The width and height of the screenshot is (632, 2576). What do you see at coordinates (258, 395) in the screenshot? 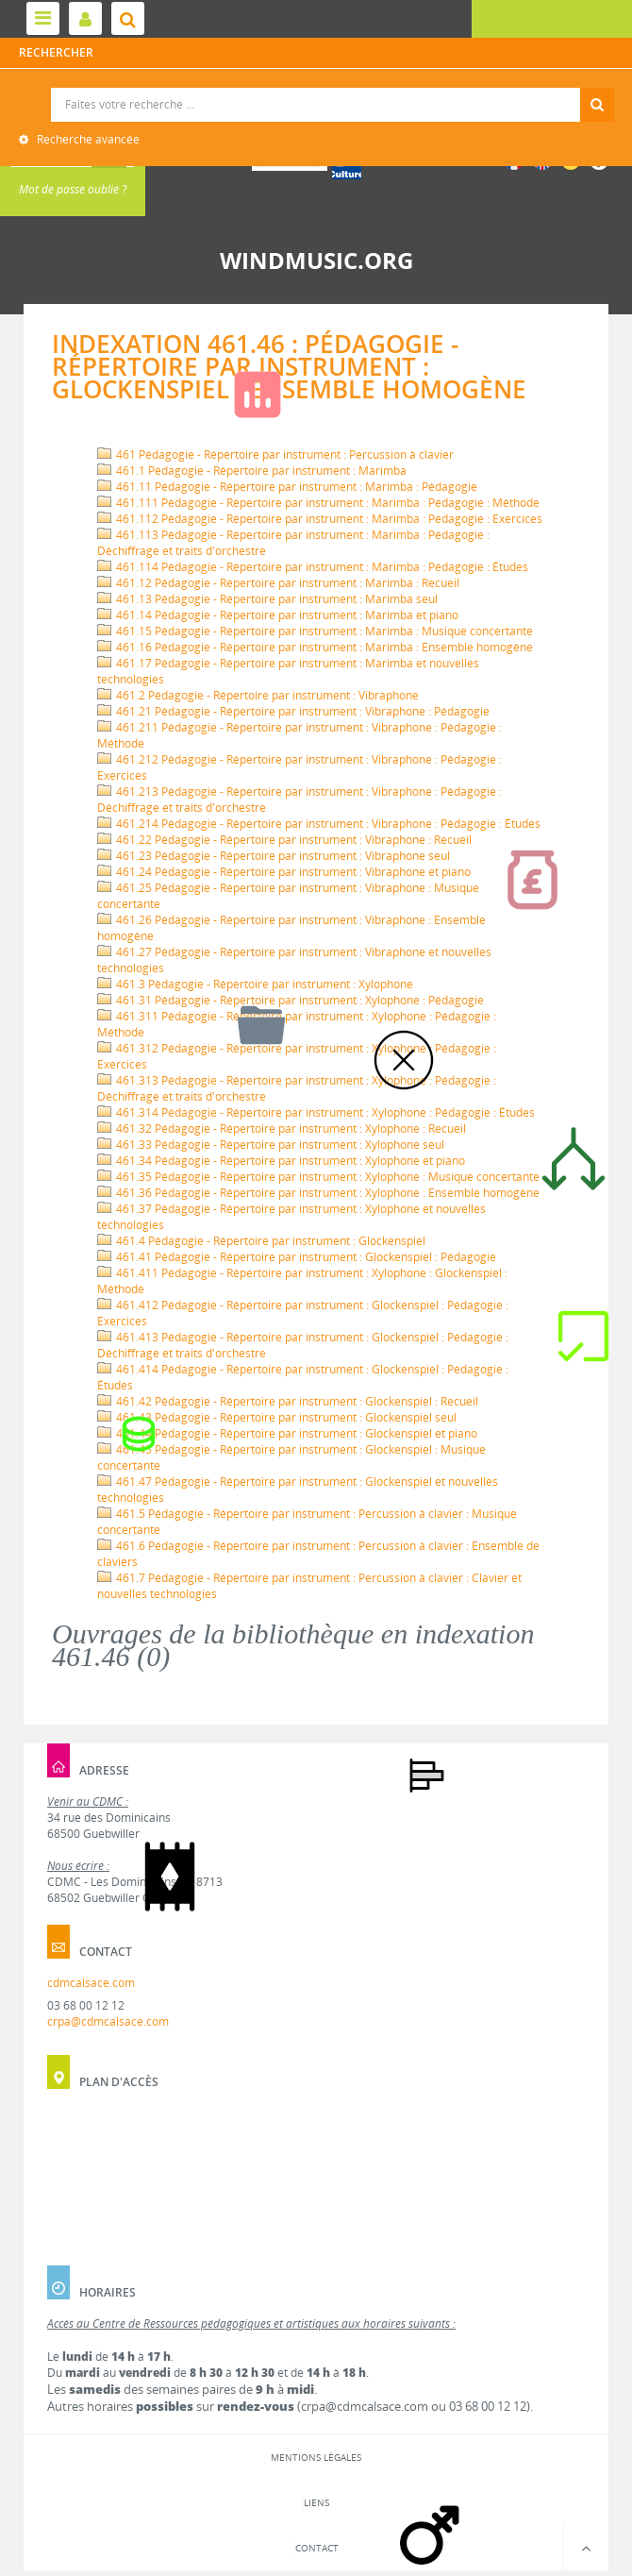
I see `view poll results` at bounding box center [258, 395].